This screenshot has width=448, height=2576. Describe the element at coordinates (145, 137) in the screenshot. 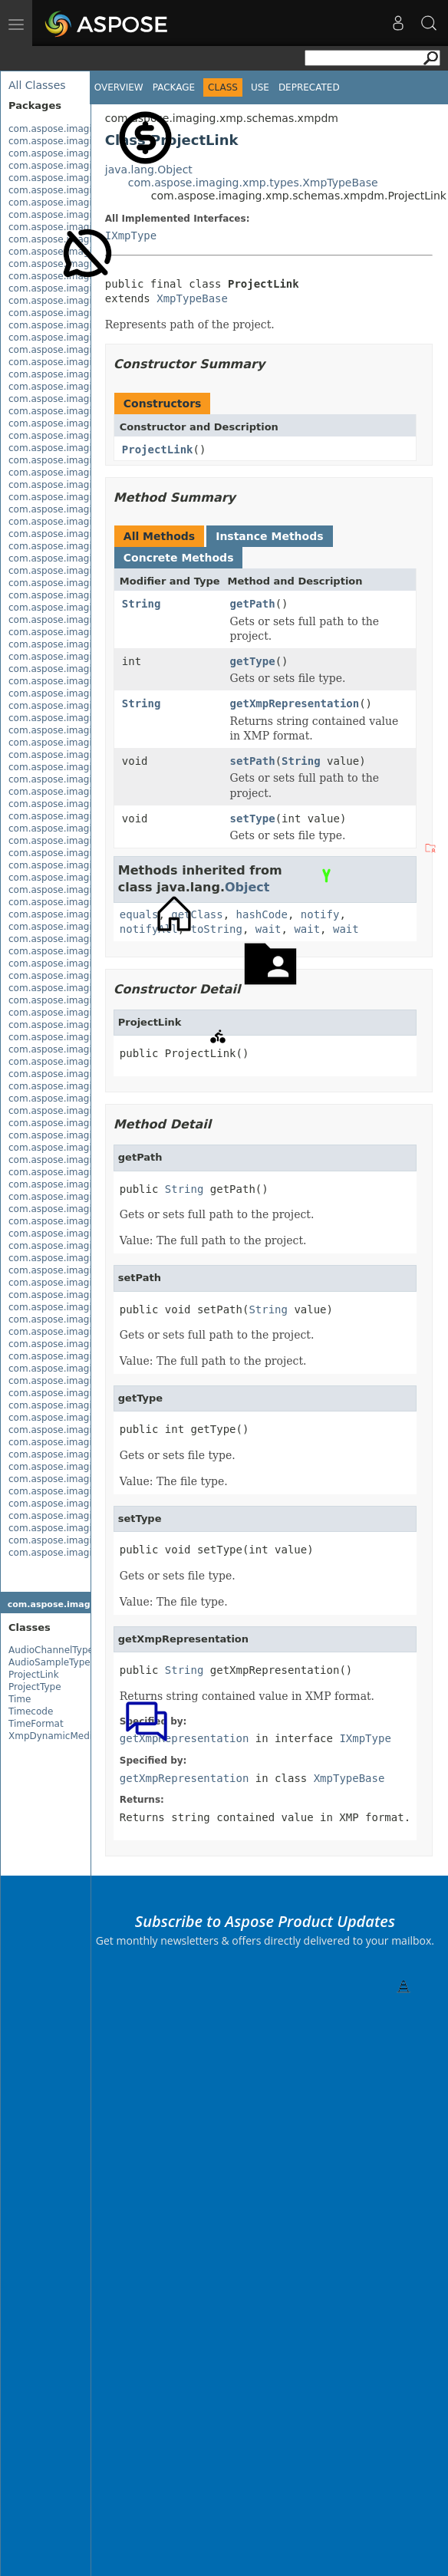

I see `view account balance or financial summary` at that location.